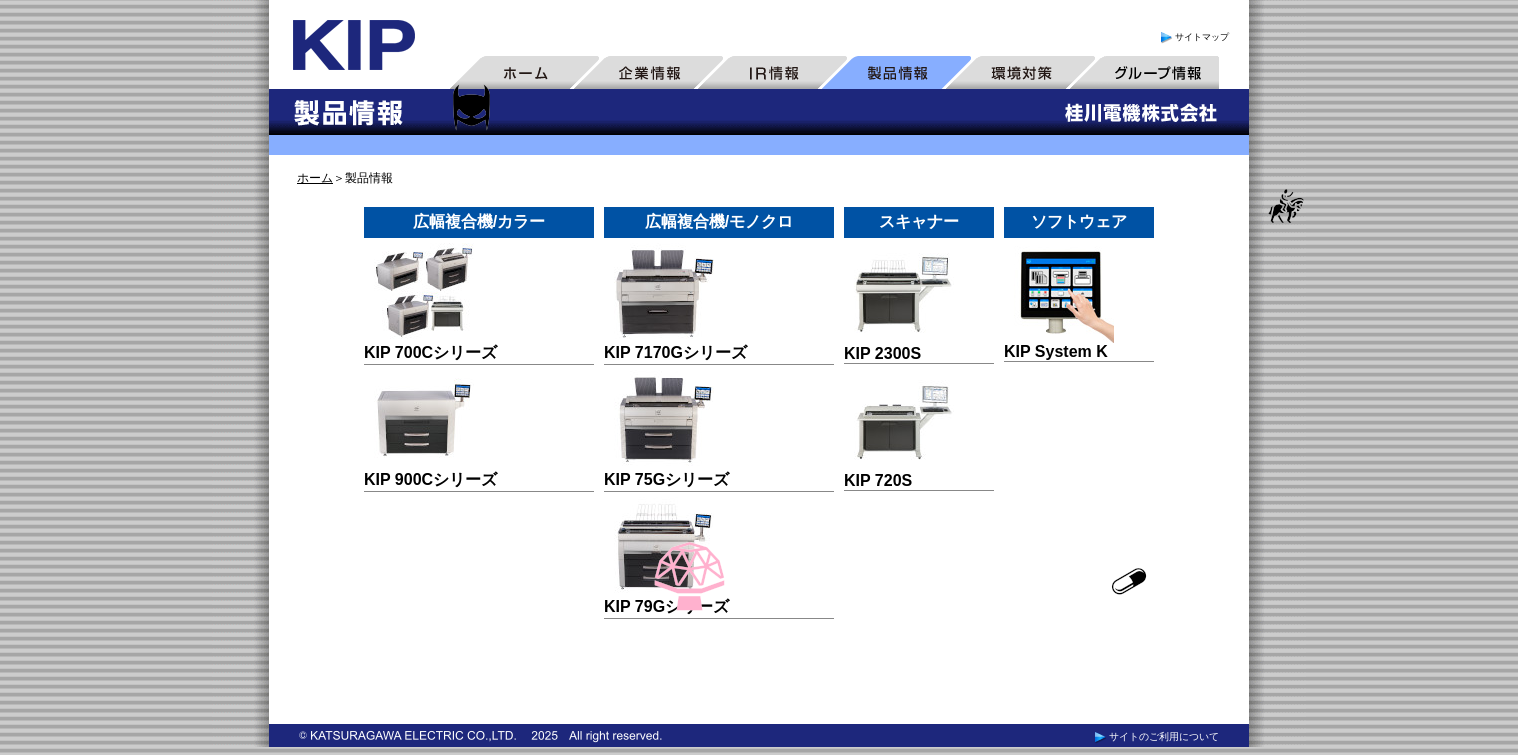  What do you see at coordinates (1286, 206) in the screenshot?
I see `select cavalry unit type` at bounding box center [1286, 206].